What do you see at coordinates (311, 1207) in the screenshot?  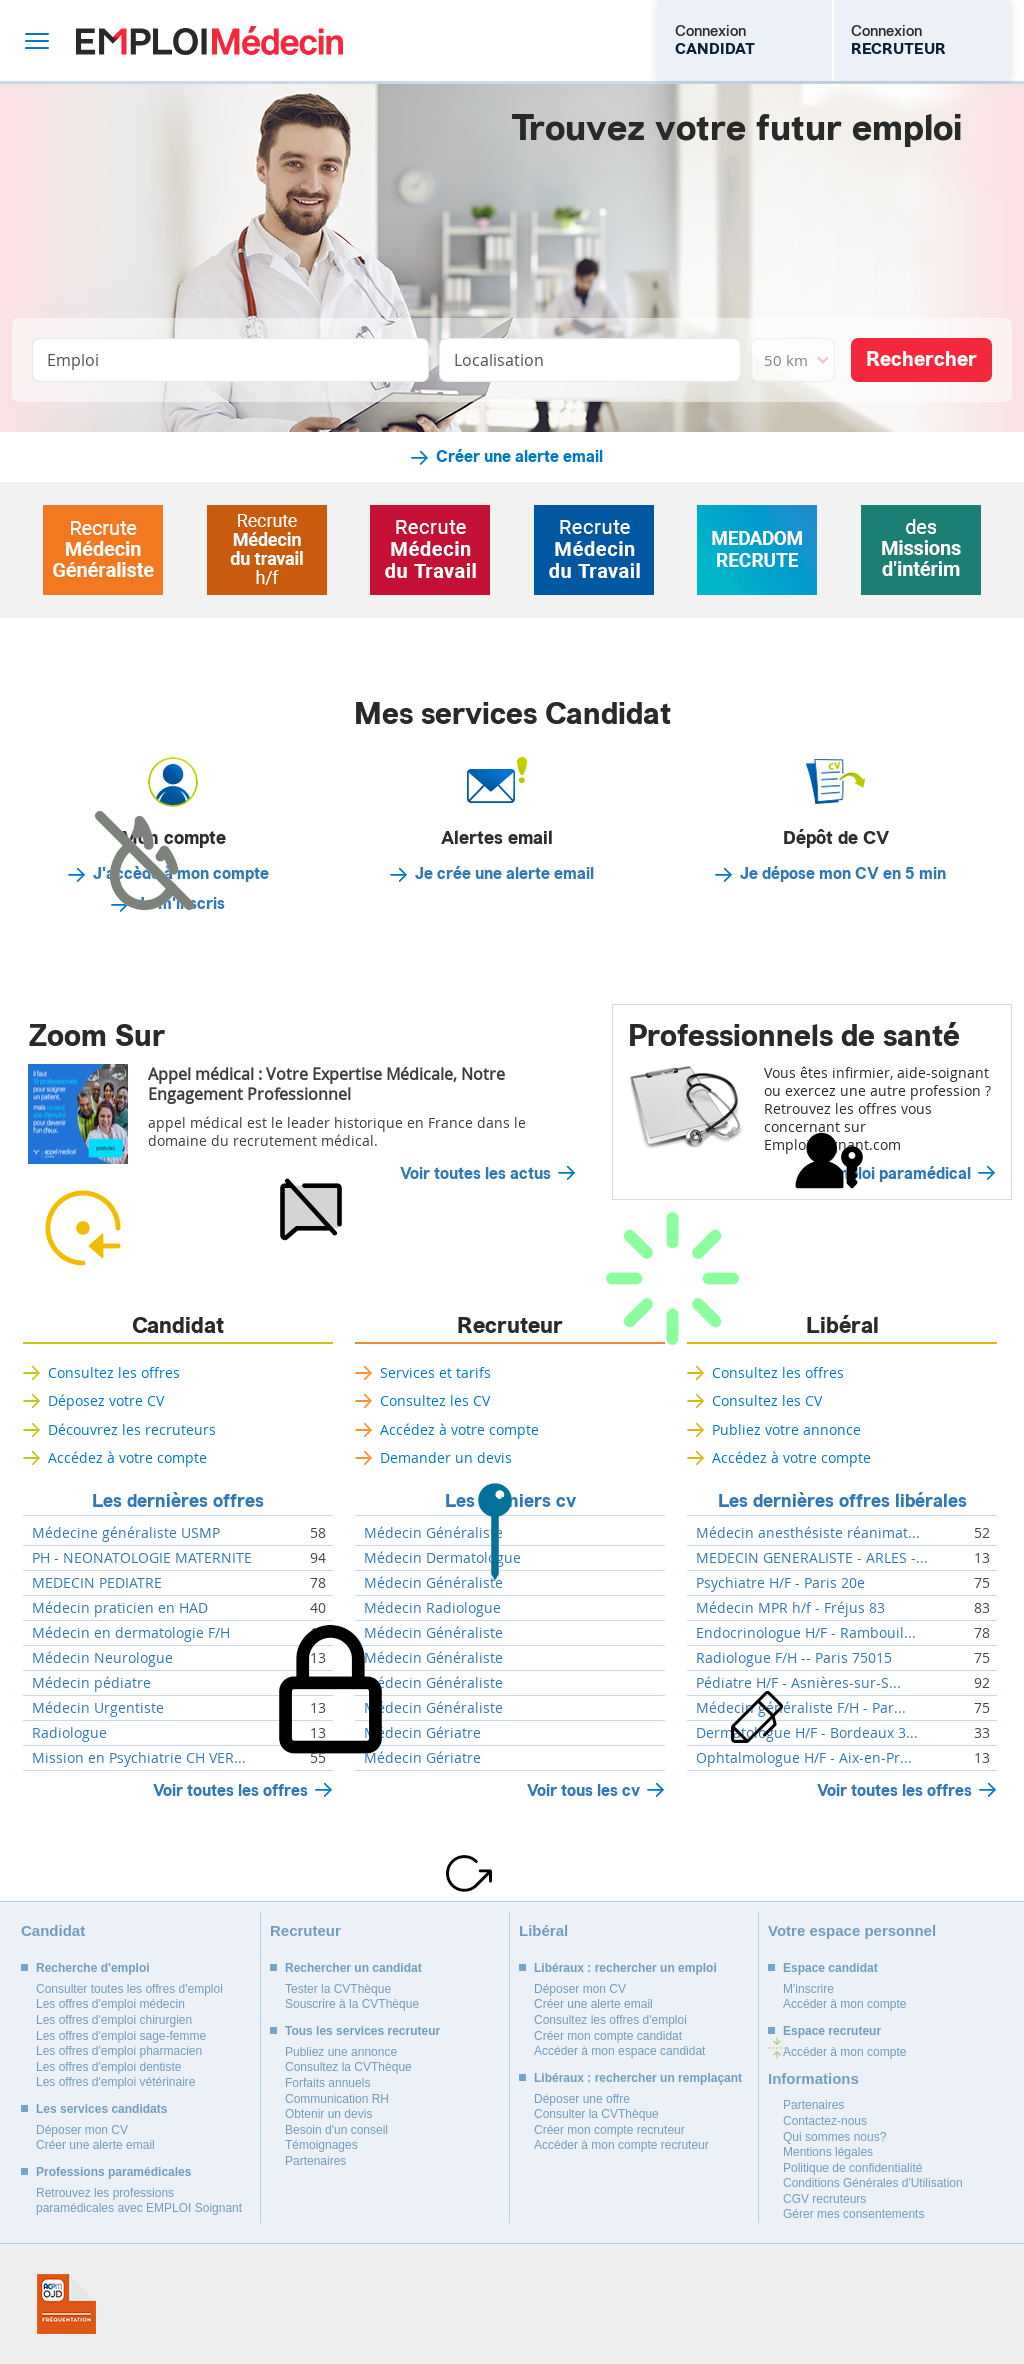 I see `mute or disable chat notifications` at bounding box center [311, 1207].